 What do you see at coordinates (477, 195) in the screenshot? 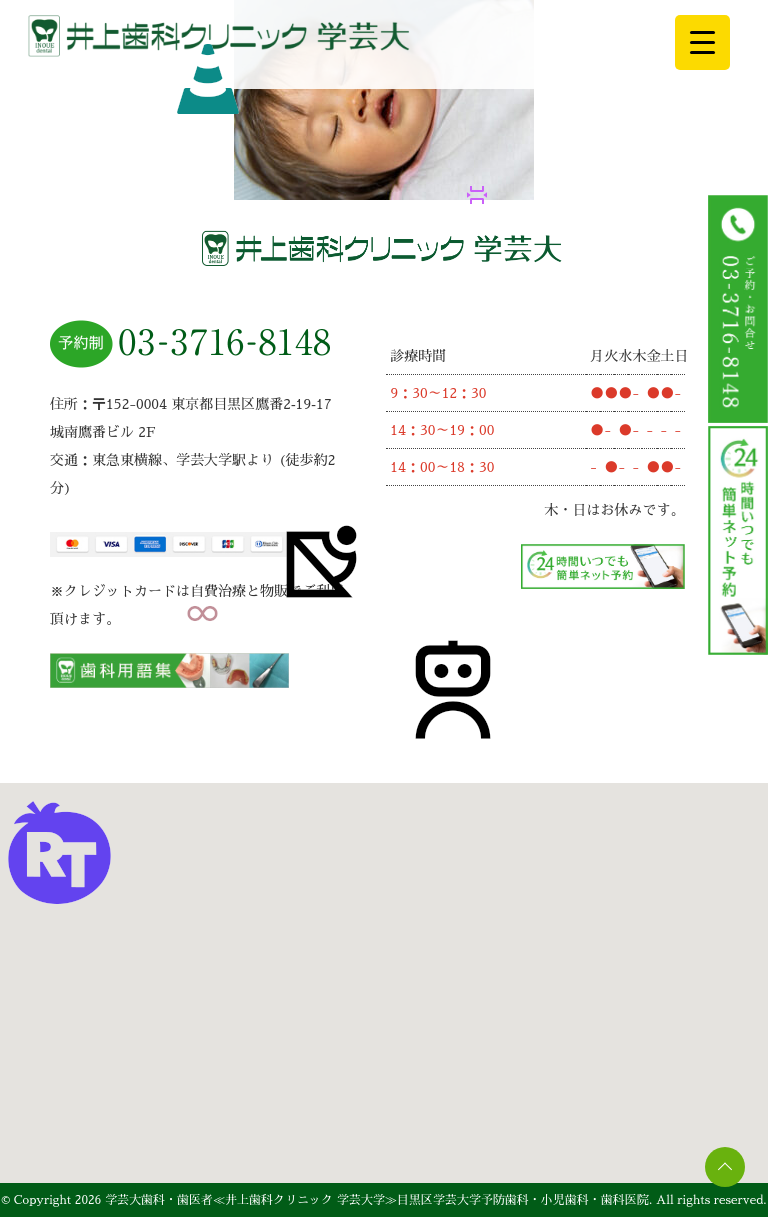
I see `insert a page break or section divider` at bounding box center [477, 195].